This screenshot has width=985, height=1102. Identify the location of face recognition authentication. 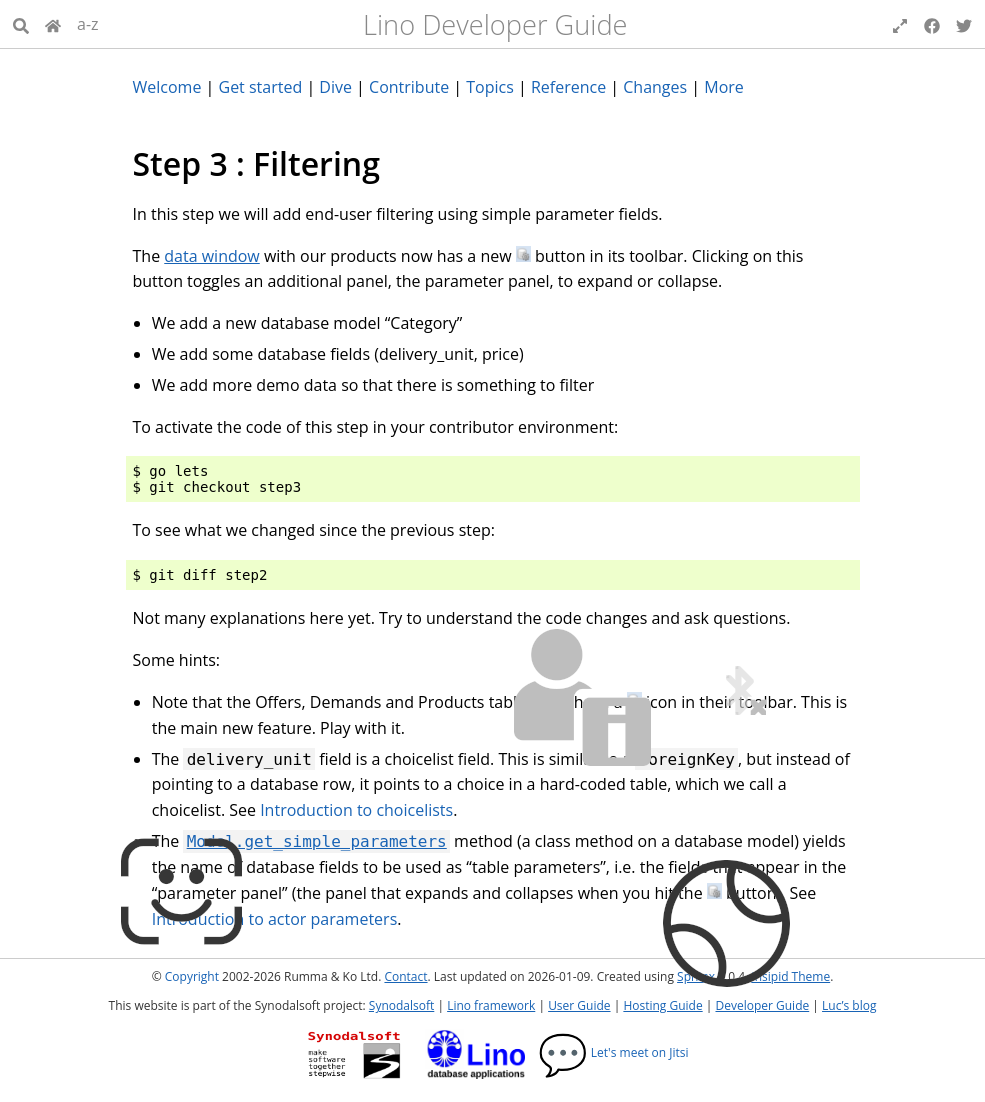
(181, 891).